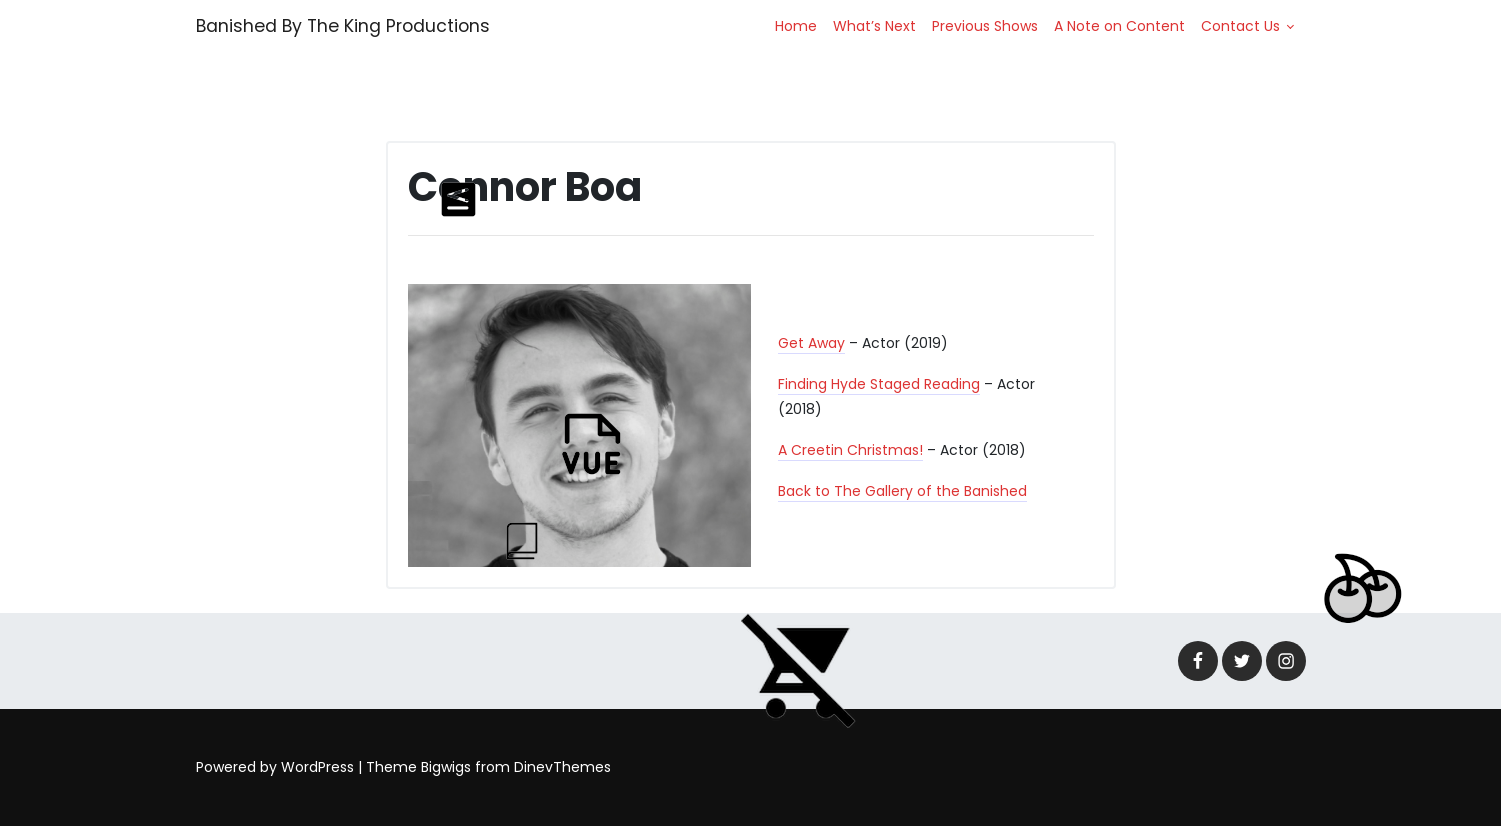 The image size is (1501, 826). What do you see at coordinates (592, 446) in the screenshot?
I see `vue.js component or project file` at bounding box center [592, 446].